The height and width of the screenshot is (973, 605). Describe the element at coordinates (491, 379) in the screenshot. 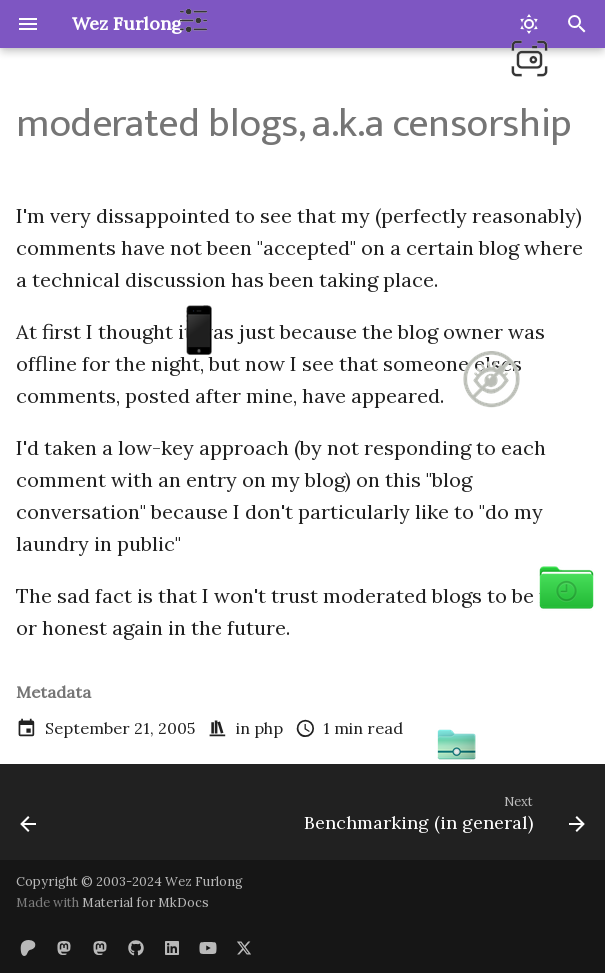

I see `indicates private browsing mode is active` at that location.